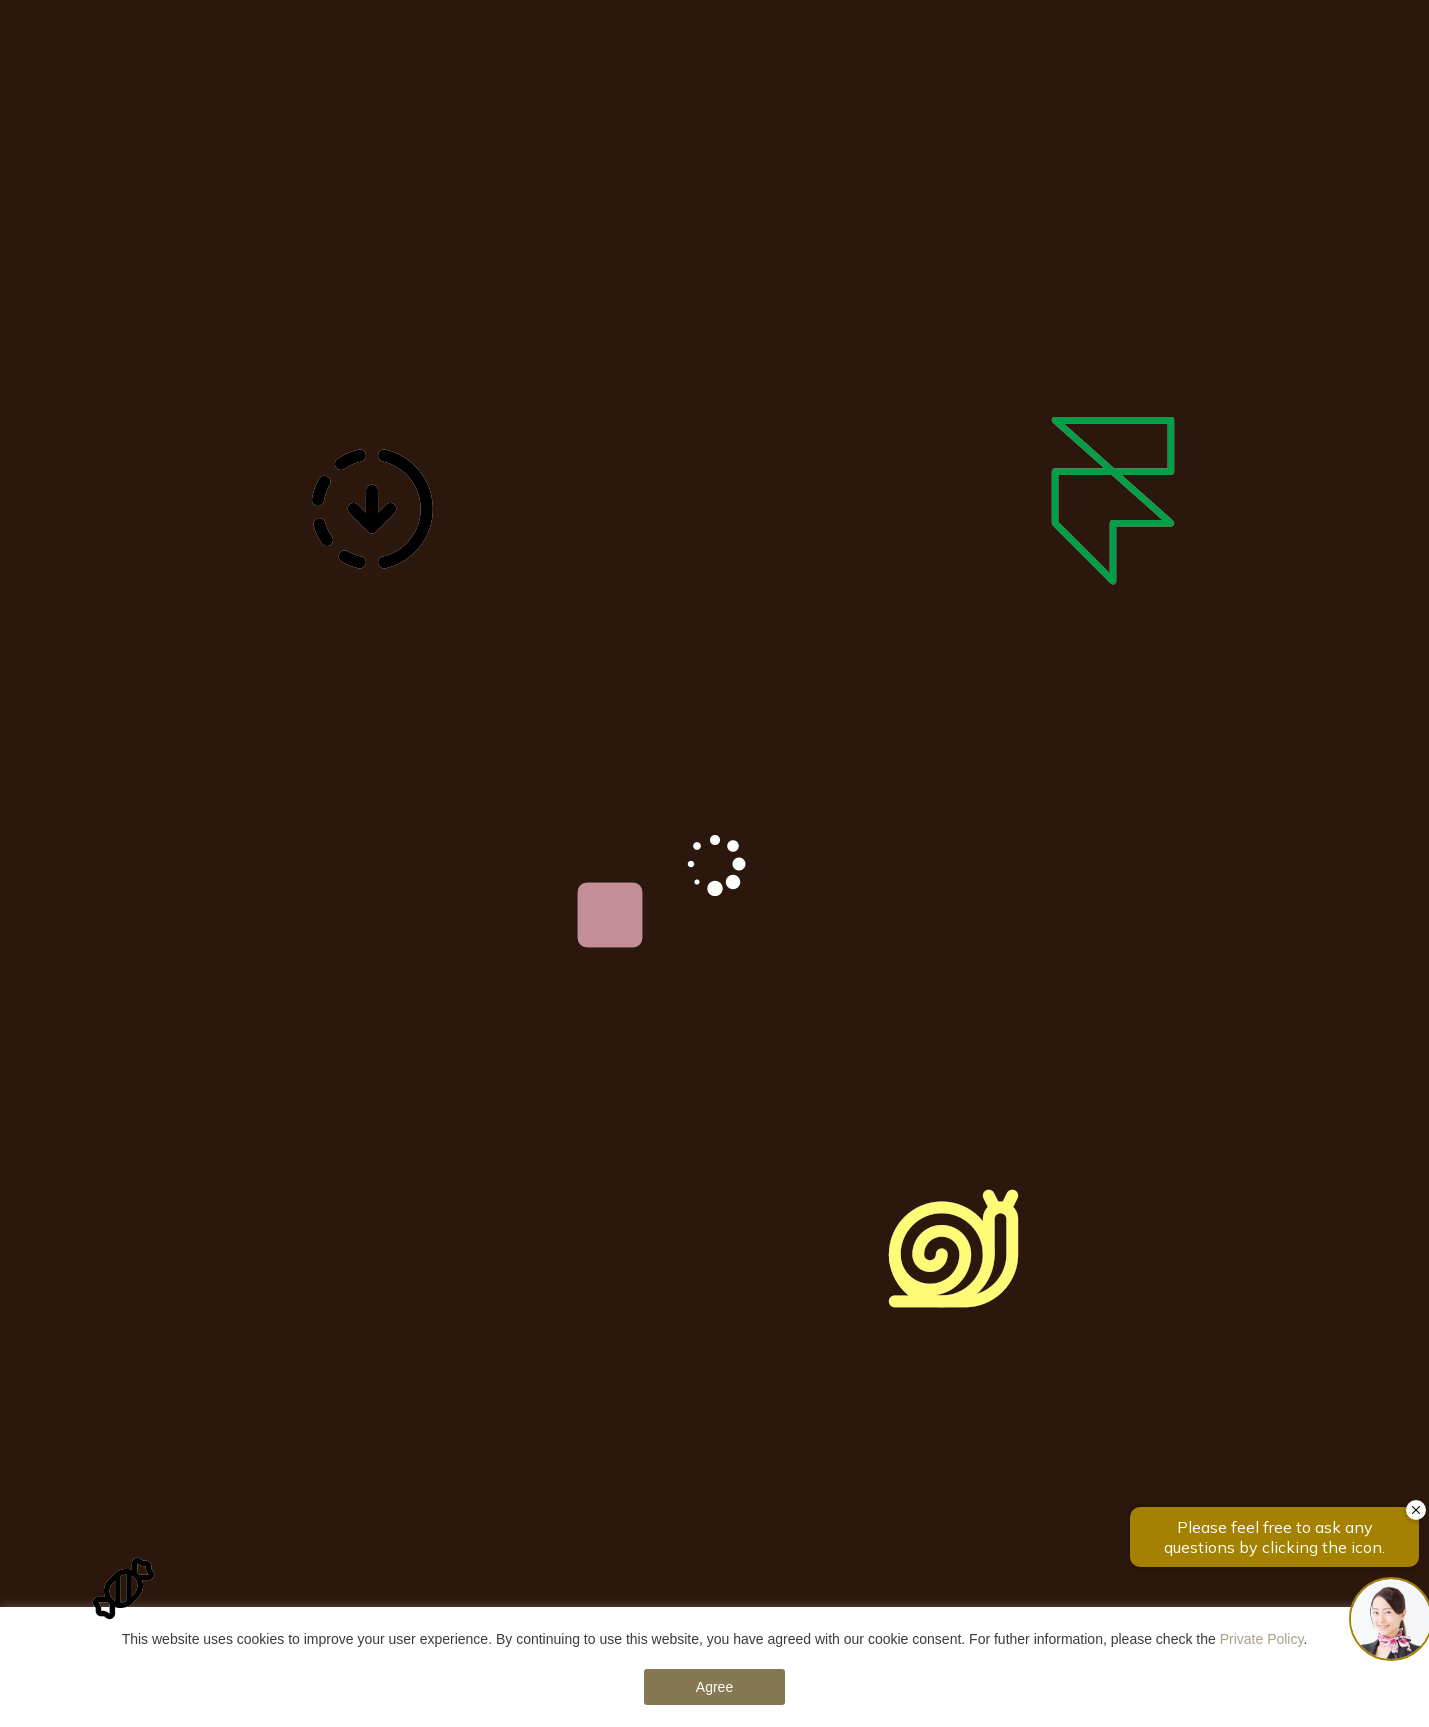 The width and height of the screenshot is (1429, 1727). What do you see at coordinates (610, 915) in the screenshot?
I see `stop media playback` at bounding box center [610, 915].